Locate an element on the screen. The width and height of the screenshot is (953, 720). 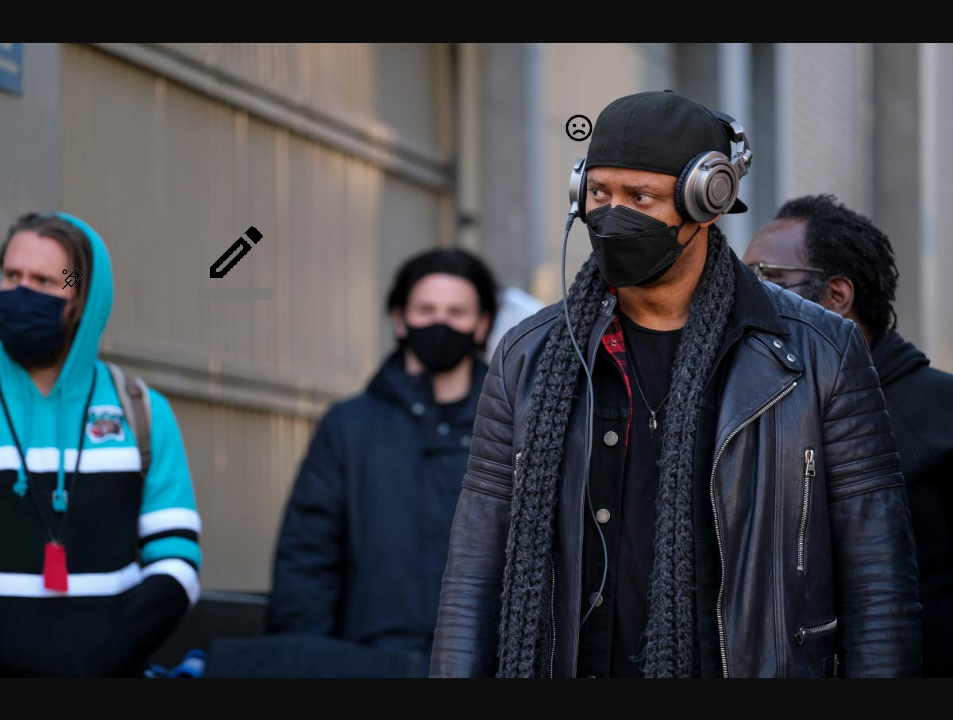
edit or change border color is located at coordinates (235, 263).